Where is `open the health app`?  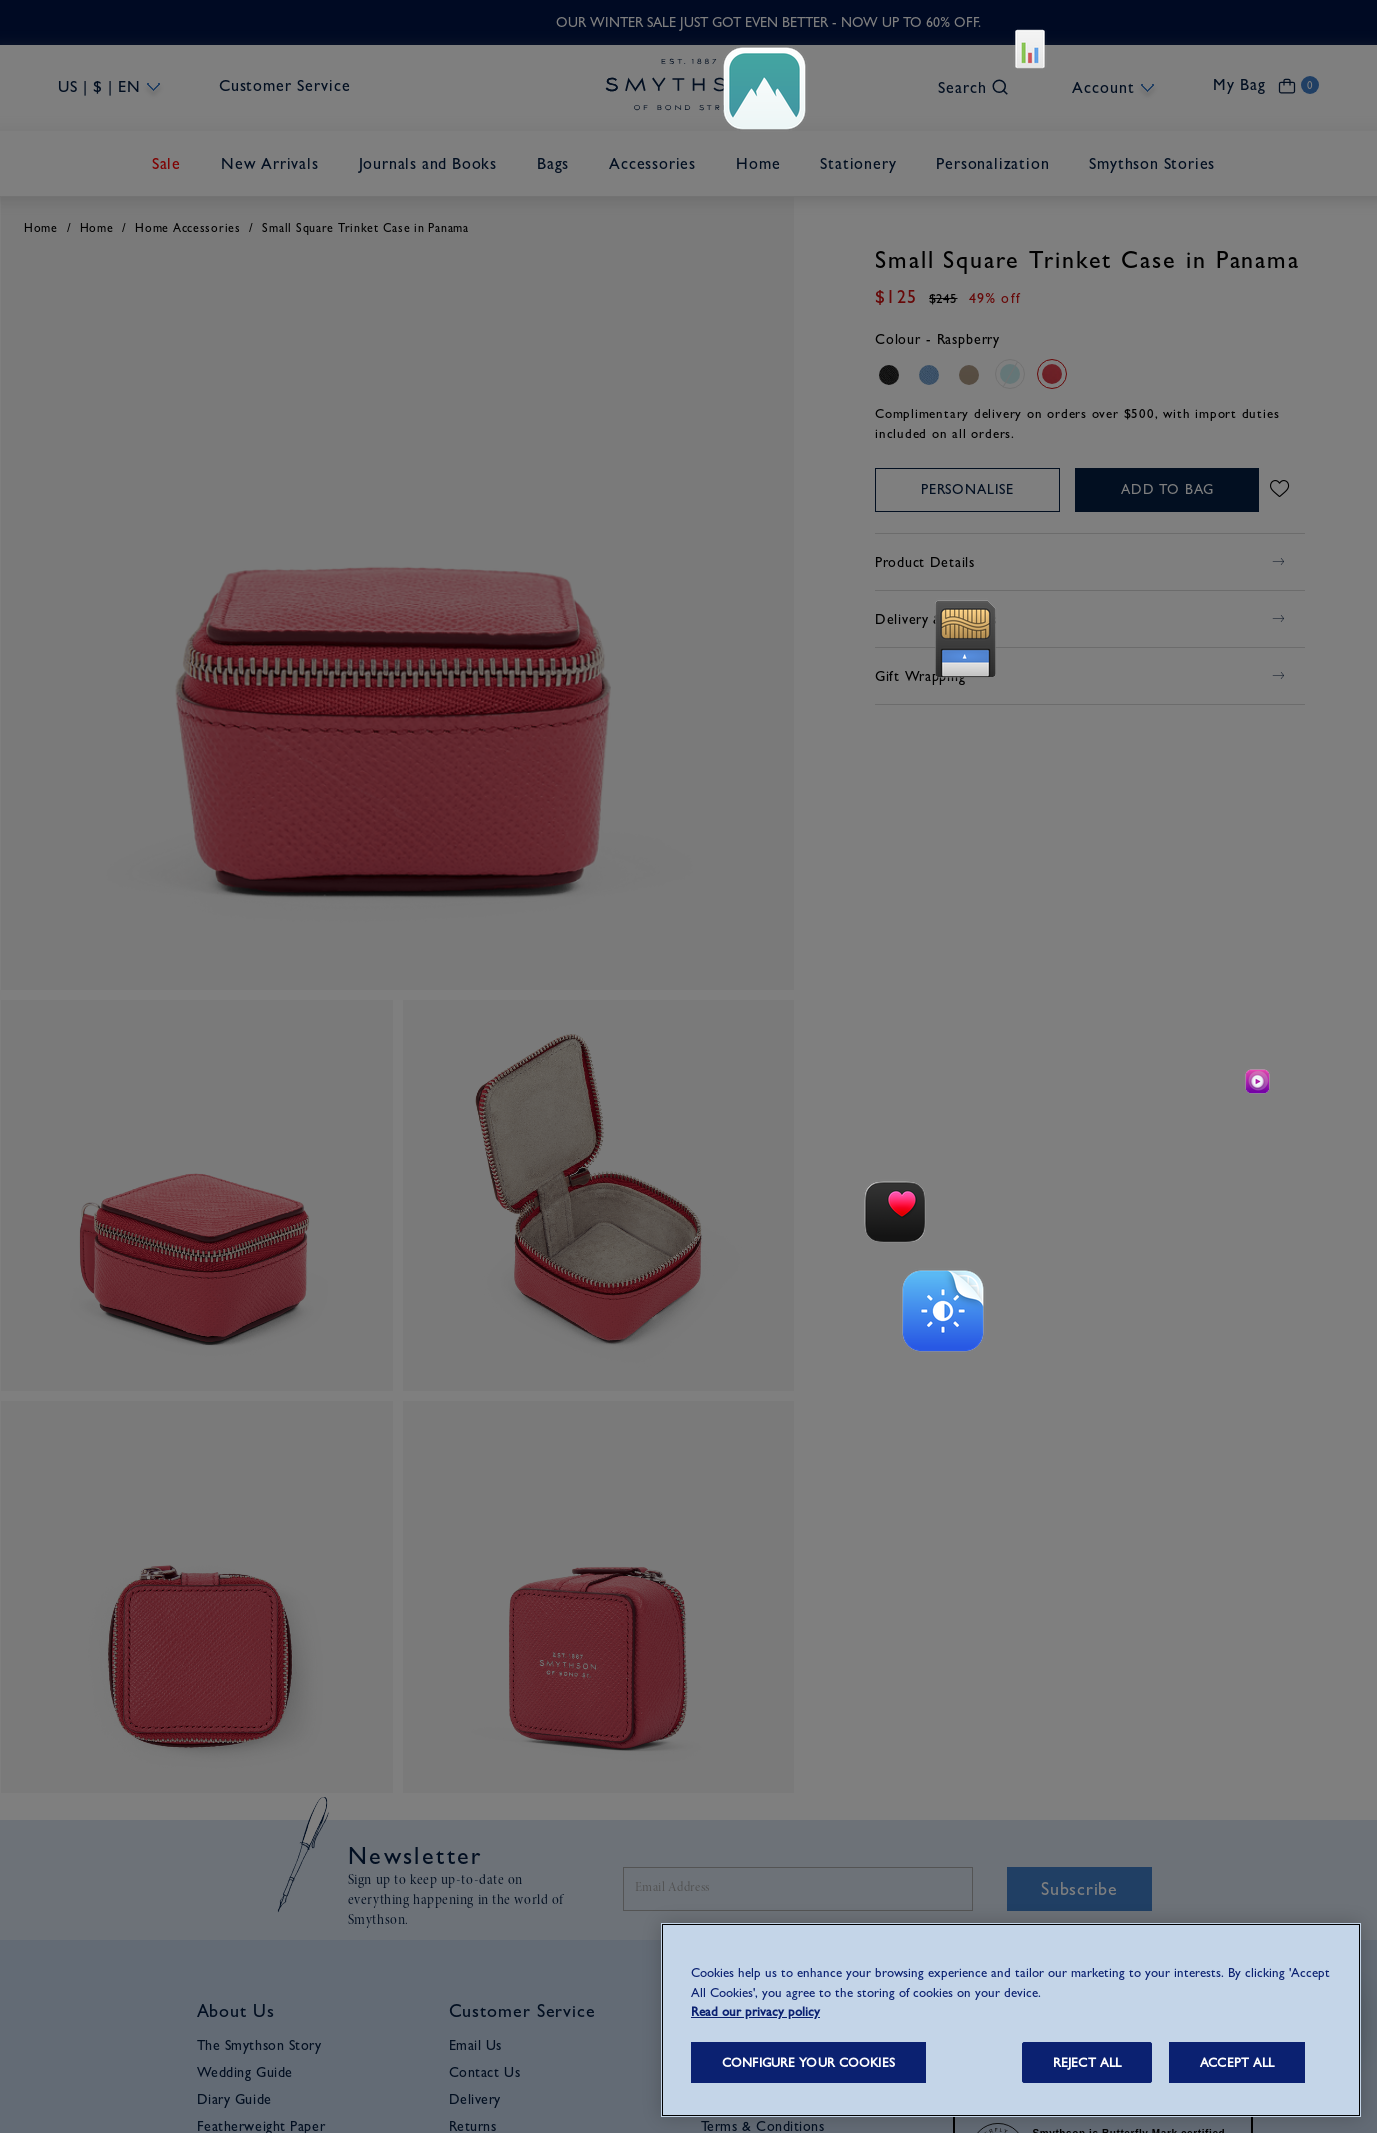
open the health app is located at coordinates (895, 1212).